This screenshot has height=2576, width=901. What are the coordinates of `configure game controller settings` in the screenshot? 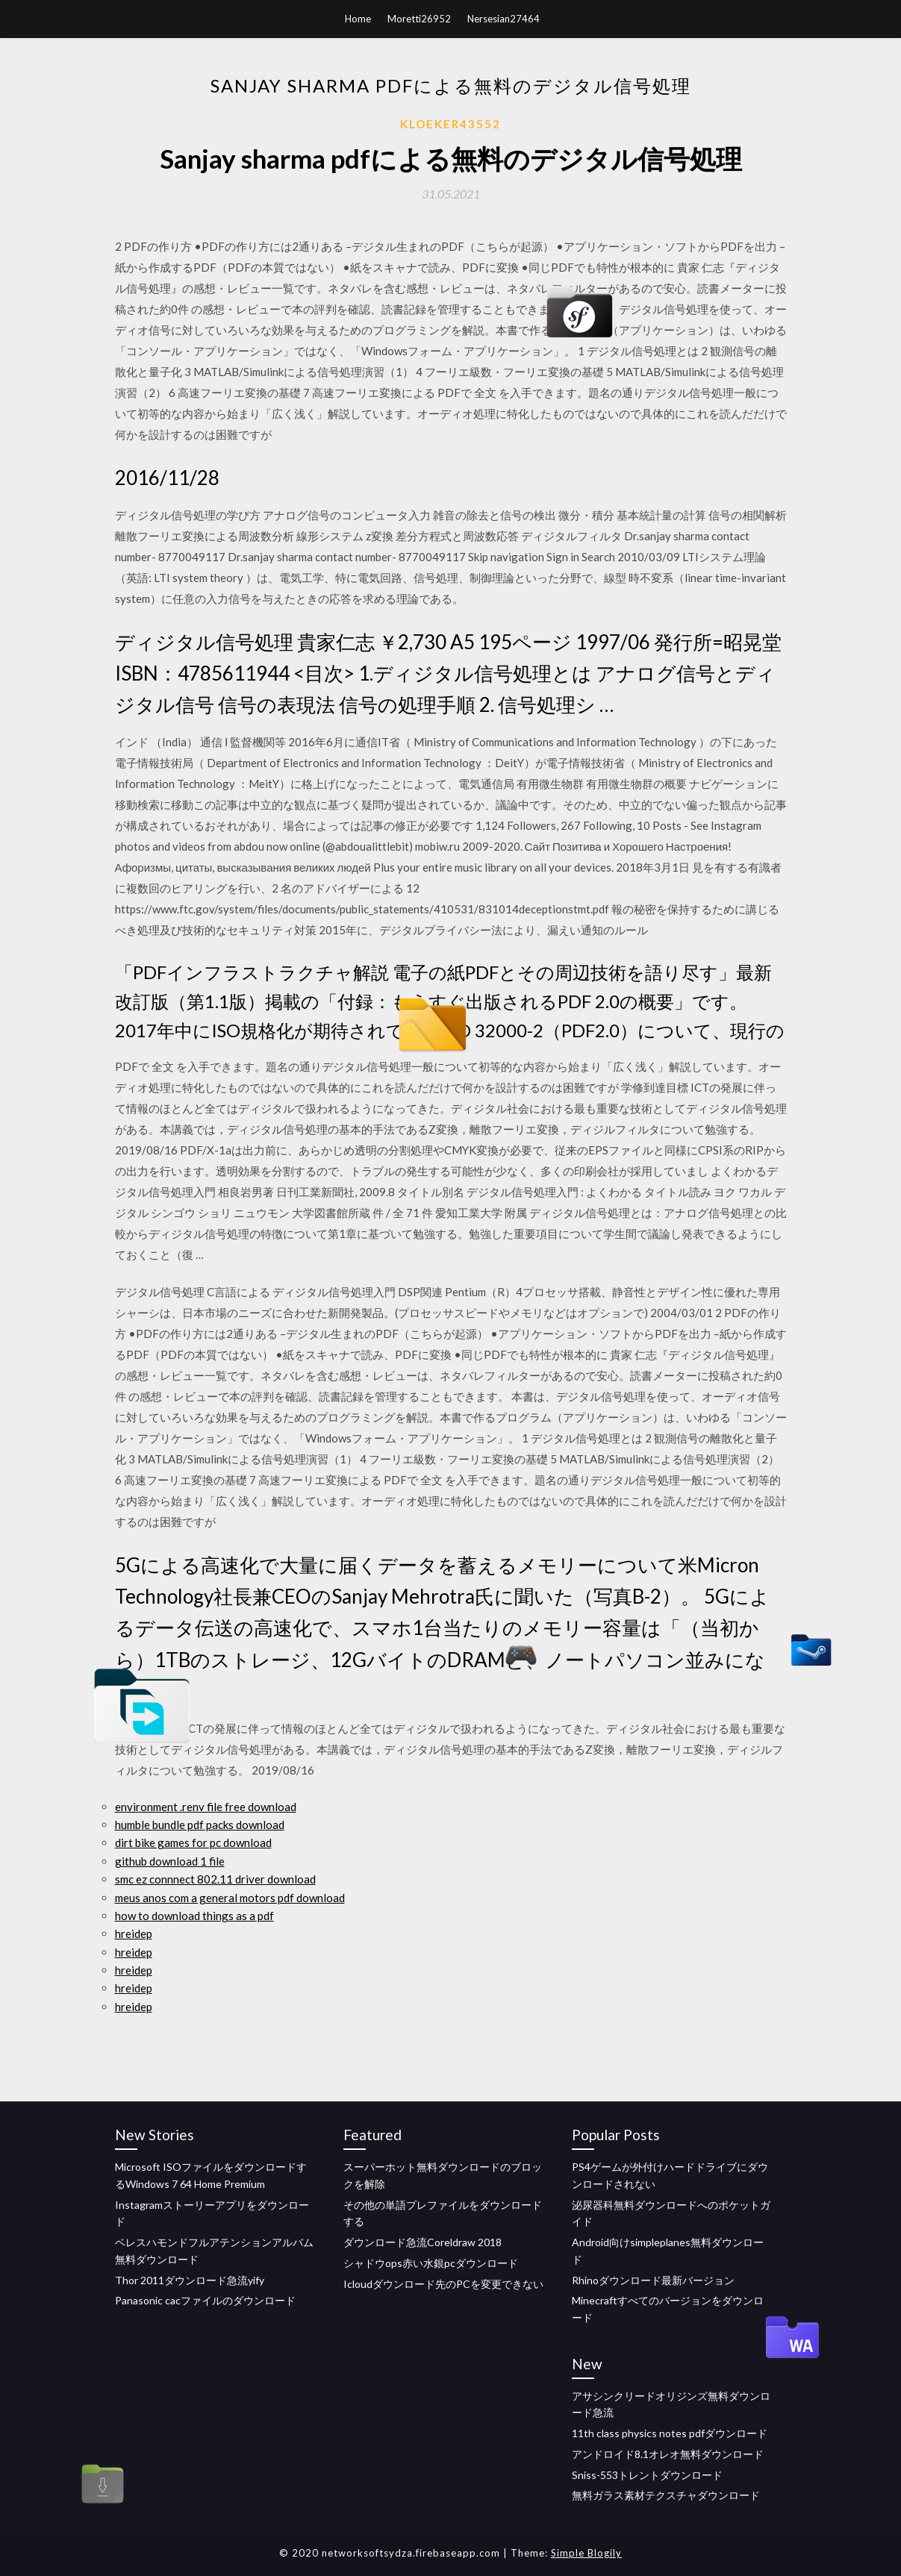 It's located at (521, 1655).